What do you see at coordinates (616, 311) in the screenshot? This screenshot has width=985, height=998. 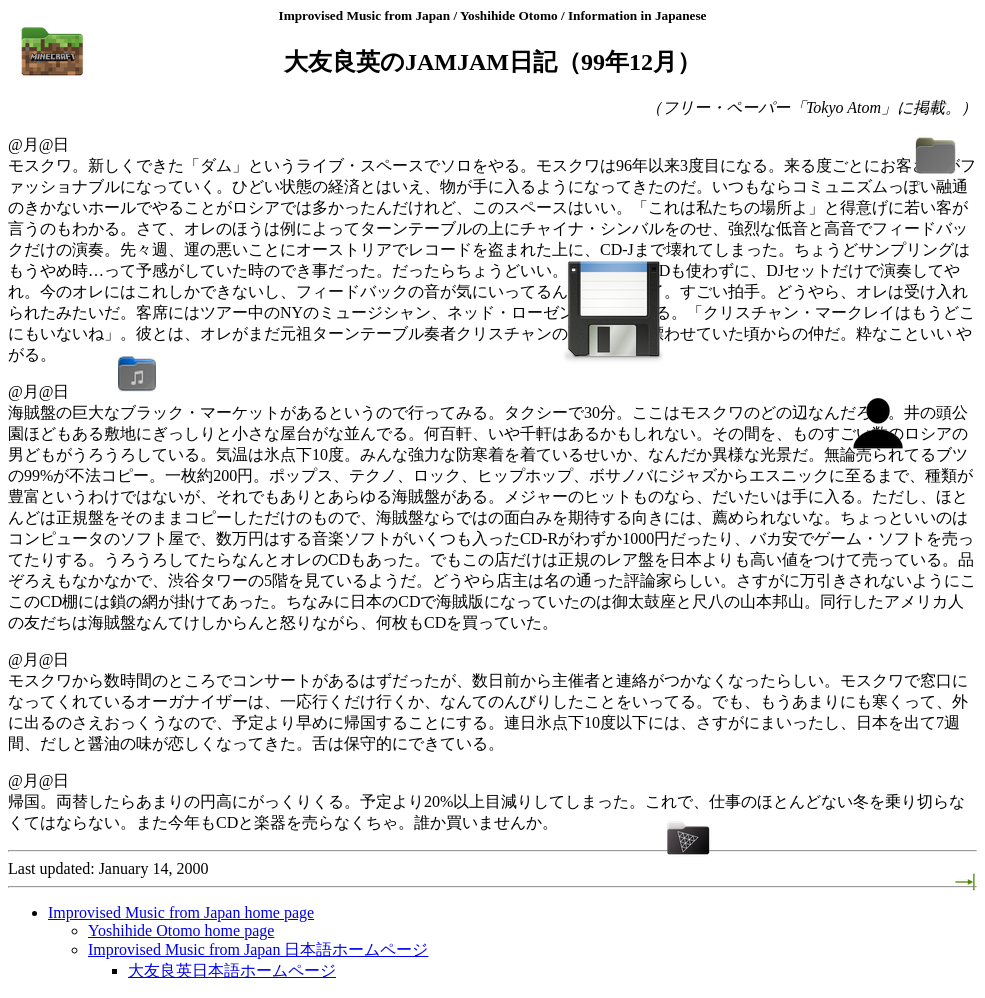 I see `save the current file or document` at bounding box center [616, 311].